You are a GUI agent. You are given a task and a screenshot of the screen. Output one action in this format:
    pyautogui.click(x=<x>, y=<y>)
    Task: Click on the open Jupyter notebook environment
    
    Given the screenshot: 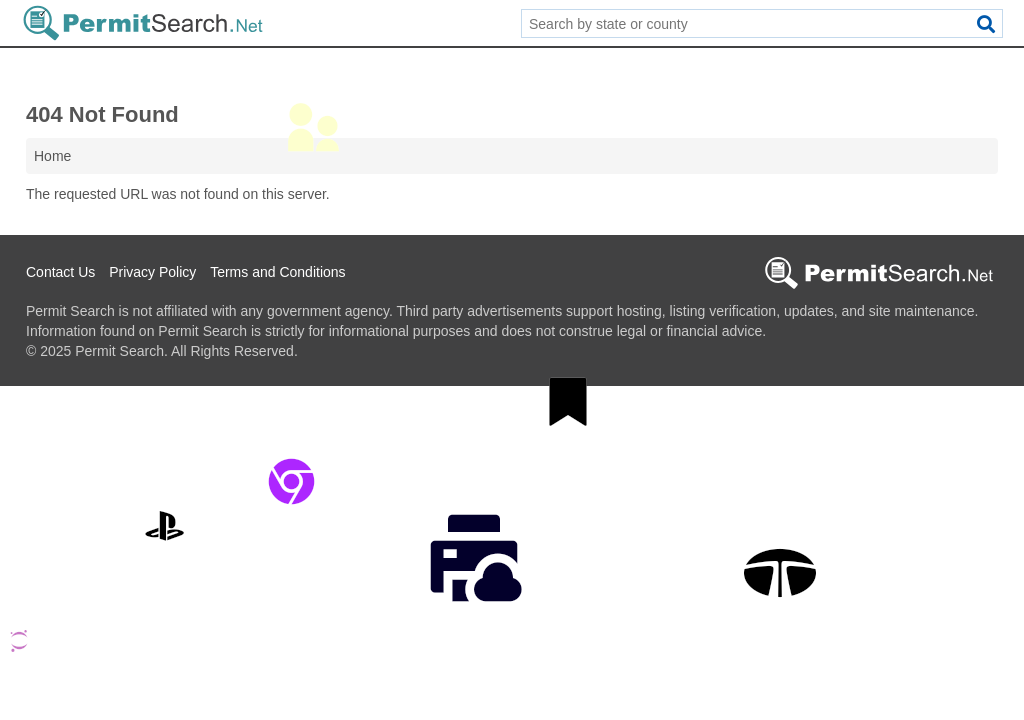 What is the action you would take?
    pyautogui.click(x=19, y=641)
    